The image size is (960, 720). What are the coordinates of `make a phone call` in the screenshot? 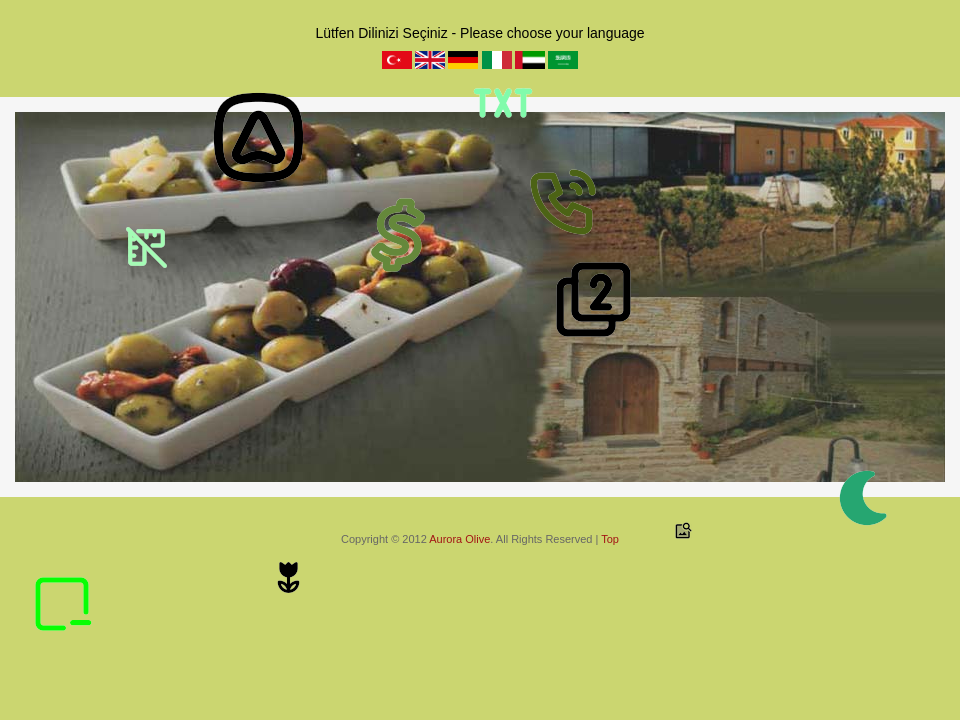 It's located at (563, 202).